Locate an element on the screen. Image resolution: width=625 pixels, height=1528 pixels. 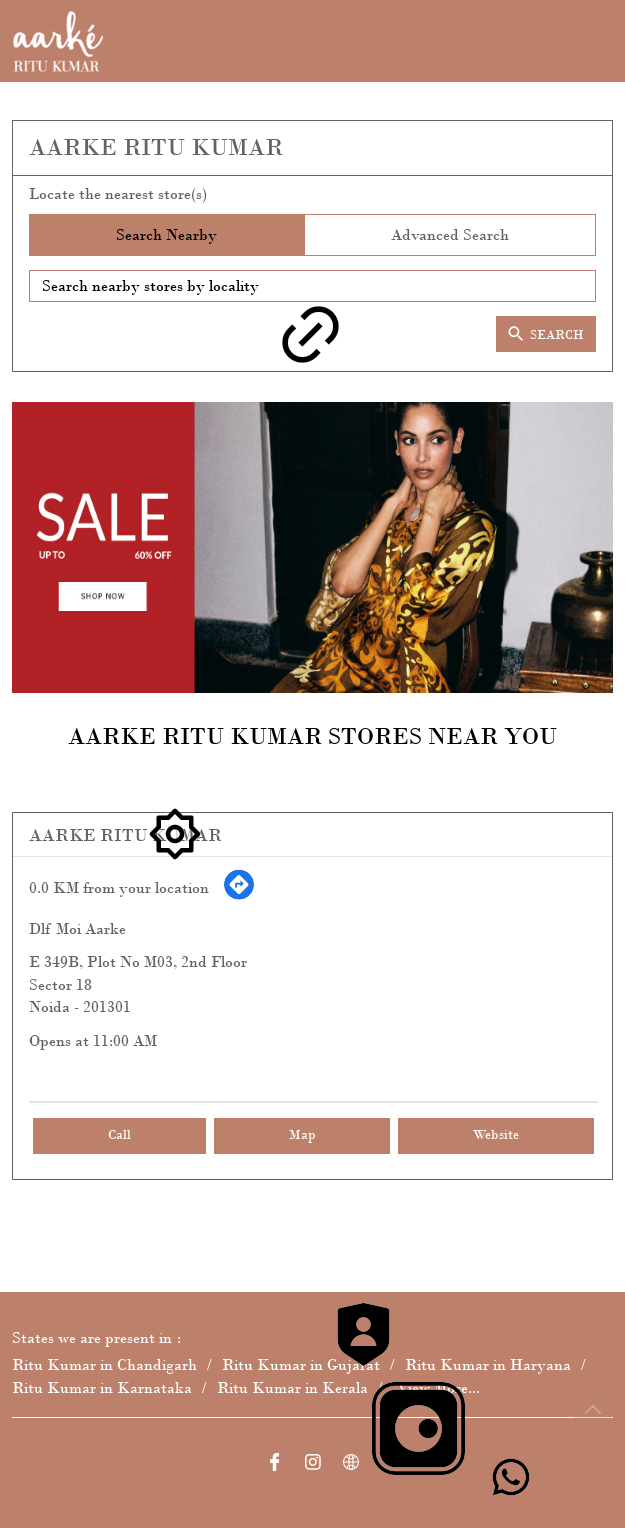
open WhatsApp messaging app is located at coordinates (511, 1477).